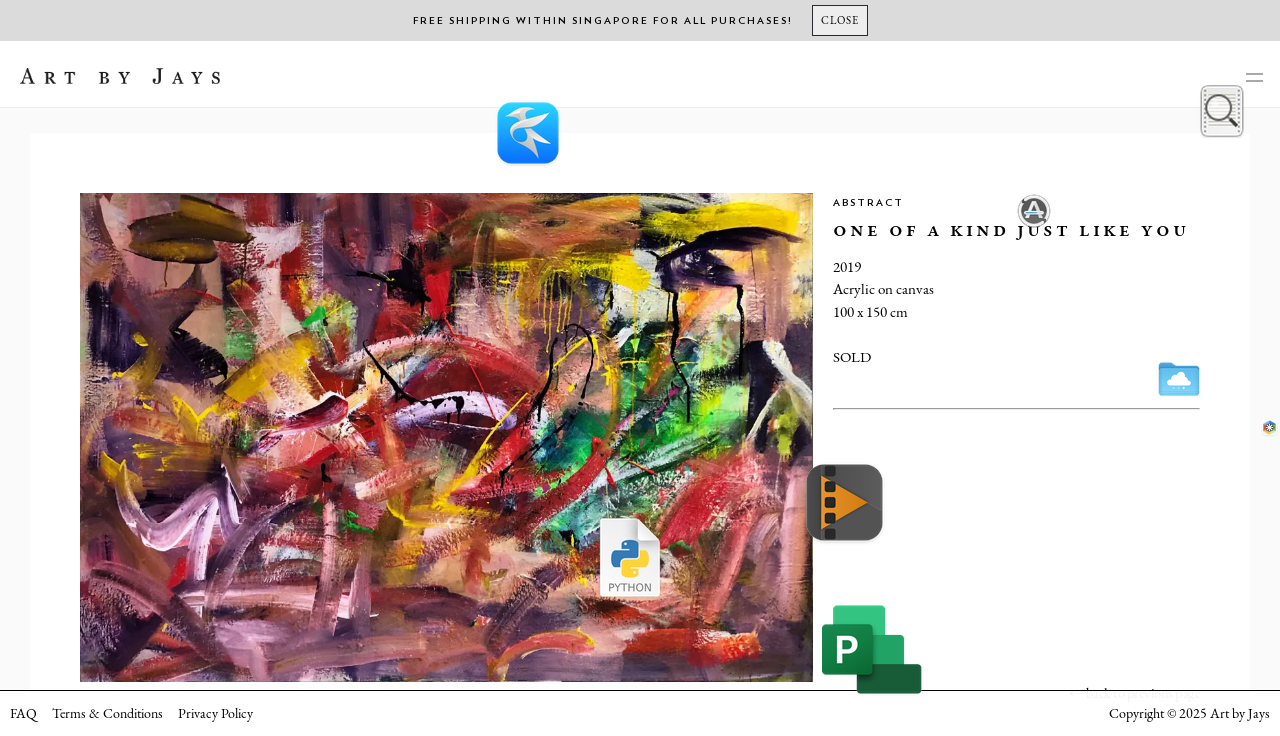 This screenshot has height=736, width=1280. What do you see at coordinates (1034, 211) in the screenshot?
I see `open the software update application` at bounding box center [1034, 211].